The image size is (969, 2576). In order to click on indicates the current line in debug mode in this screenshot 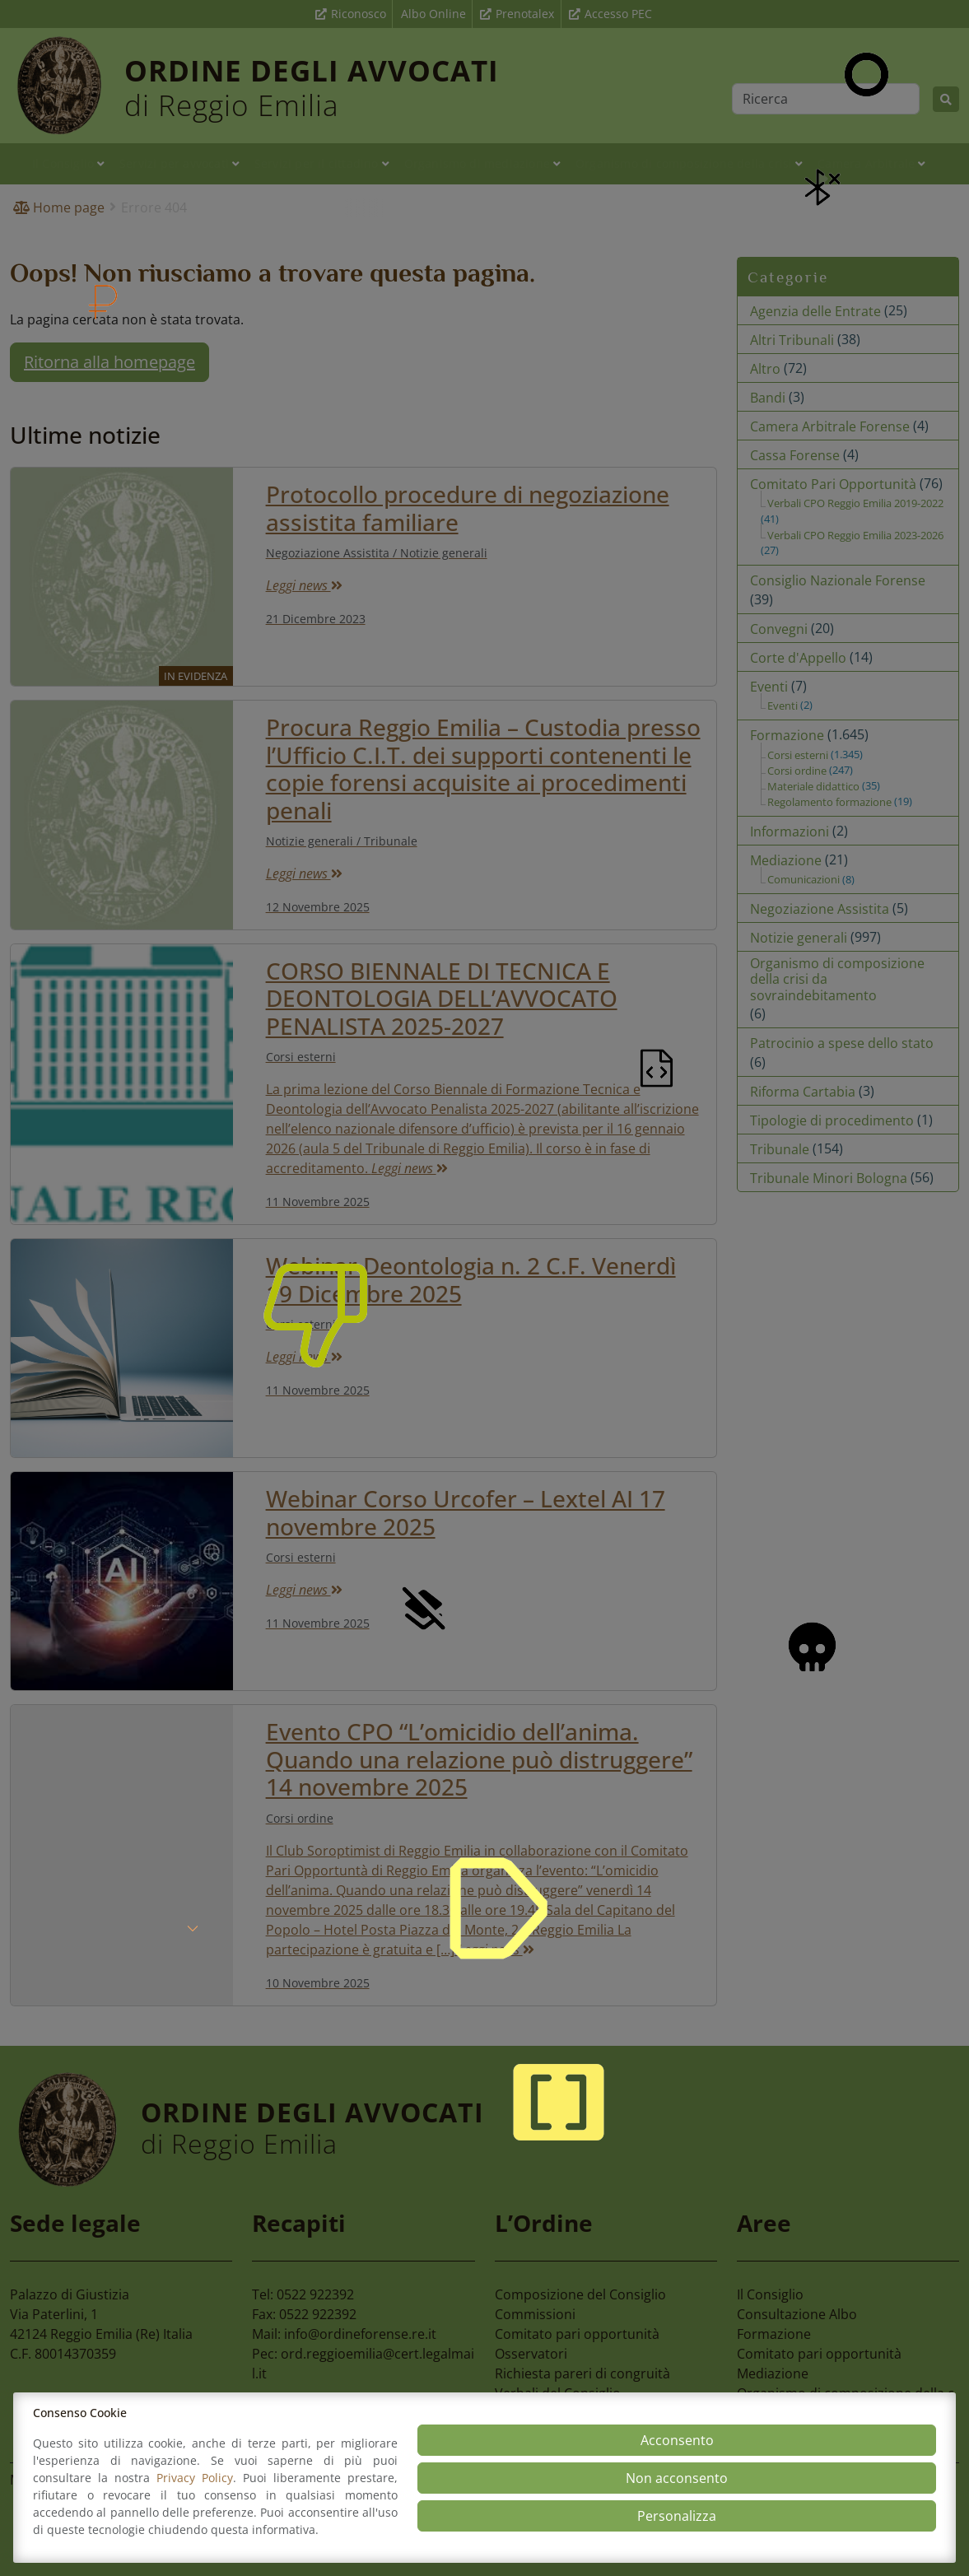, I will do `click(492, 1908)`.